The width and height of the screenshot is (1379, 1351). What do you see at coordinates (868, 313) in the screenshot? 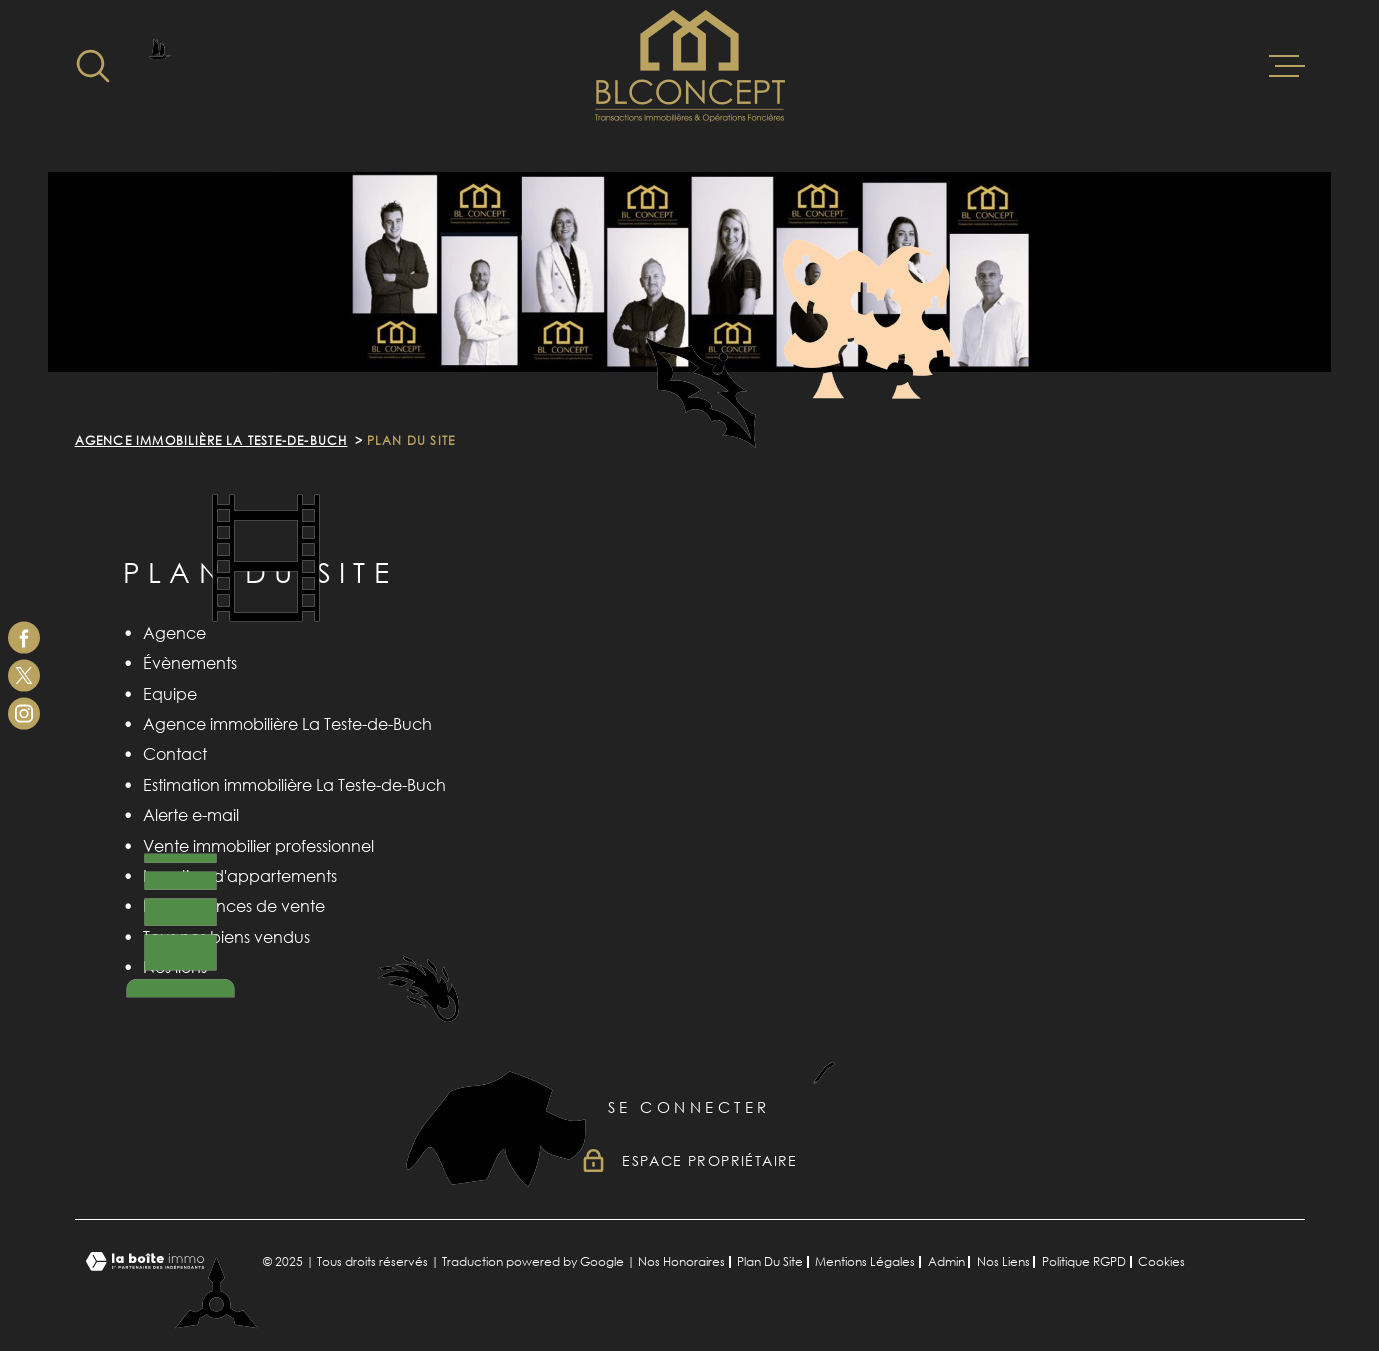
I see `collect or harvest berries` at bounding box center [868, 313].